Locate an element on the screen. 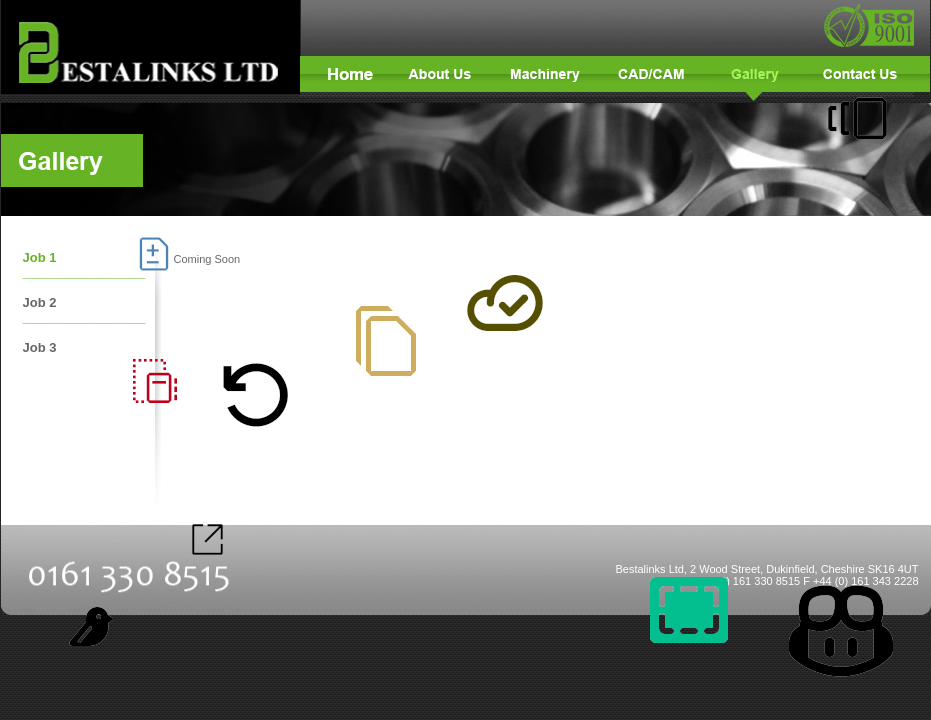 This screenshot has width=931, height=720. open link in a new window or tab is located at coordinates (207, 539).